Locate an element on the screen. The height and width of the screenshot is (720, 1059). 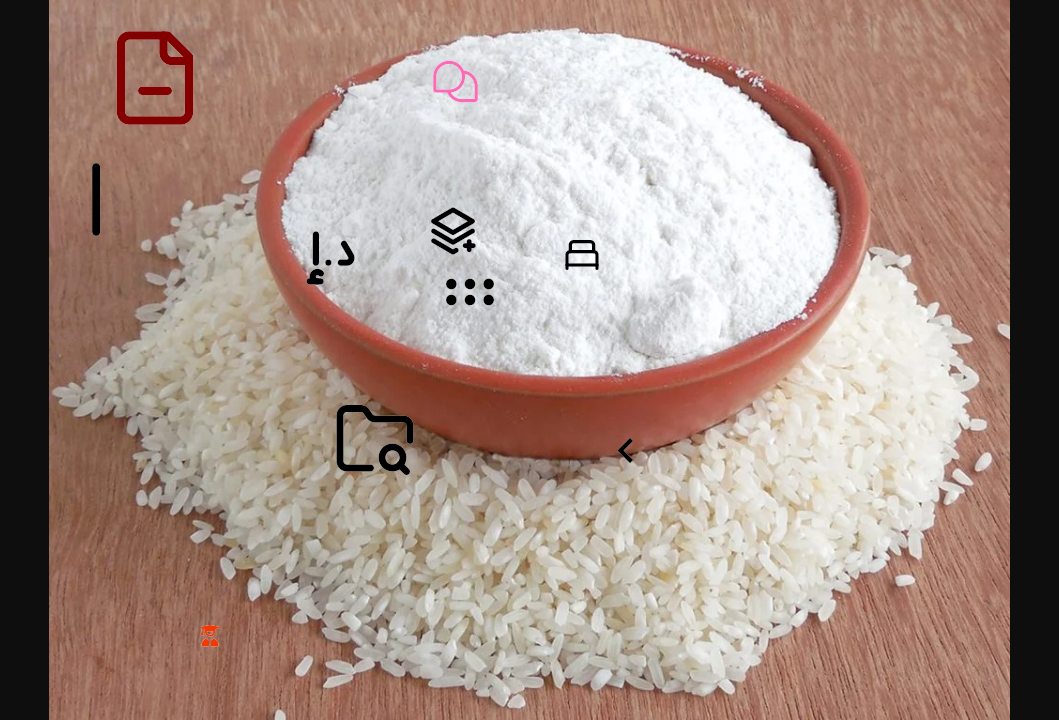
view student or graduate profile is located at coordinates (210, 636).